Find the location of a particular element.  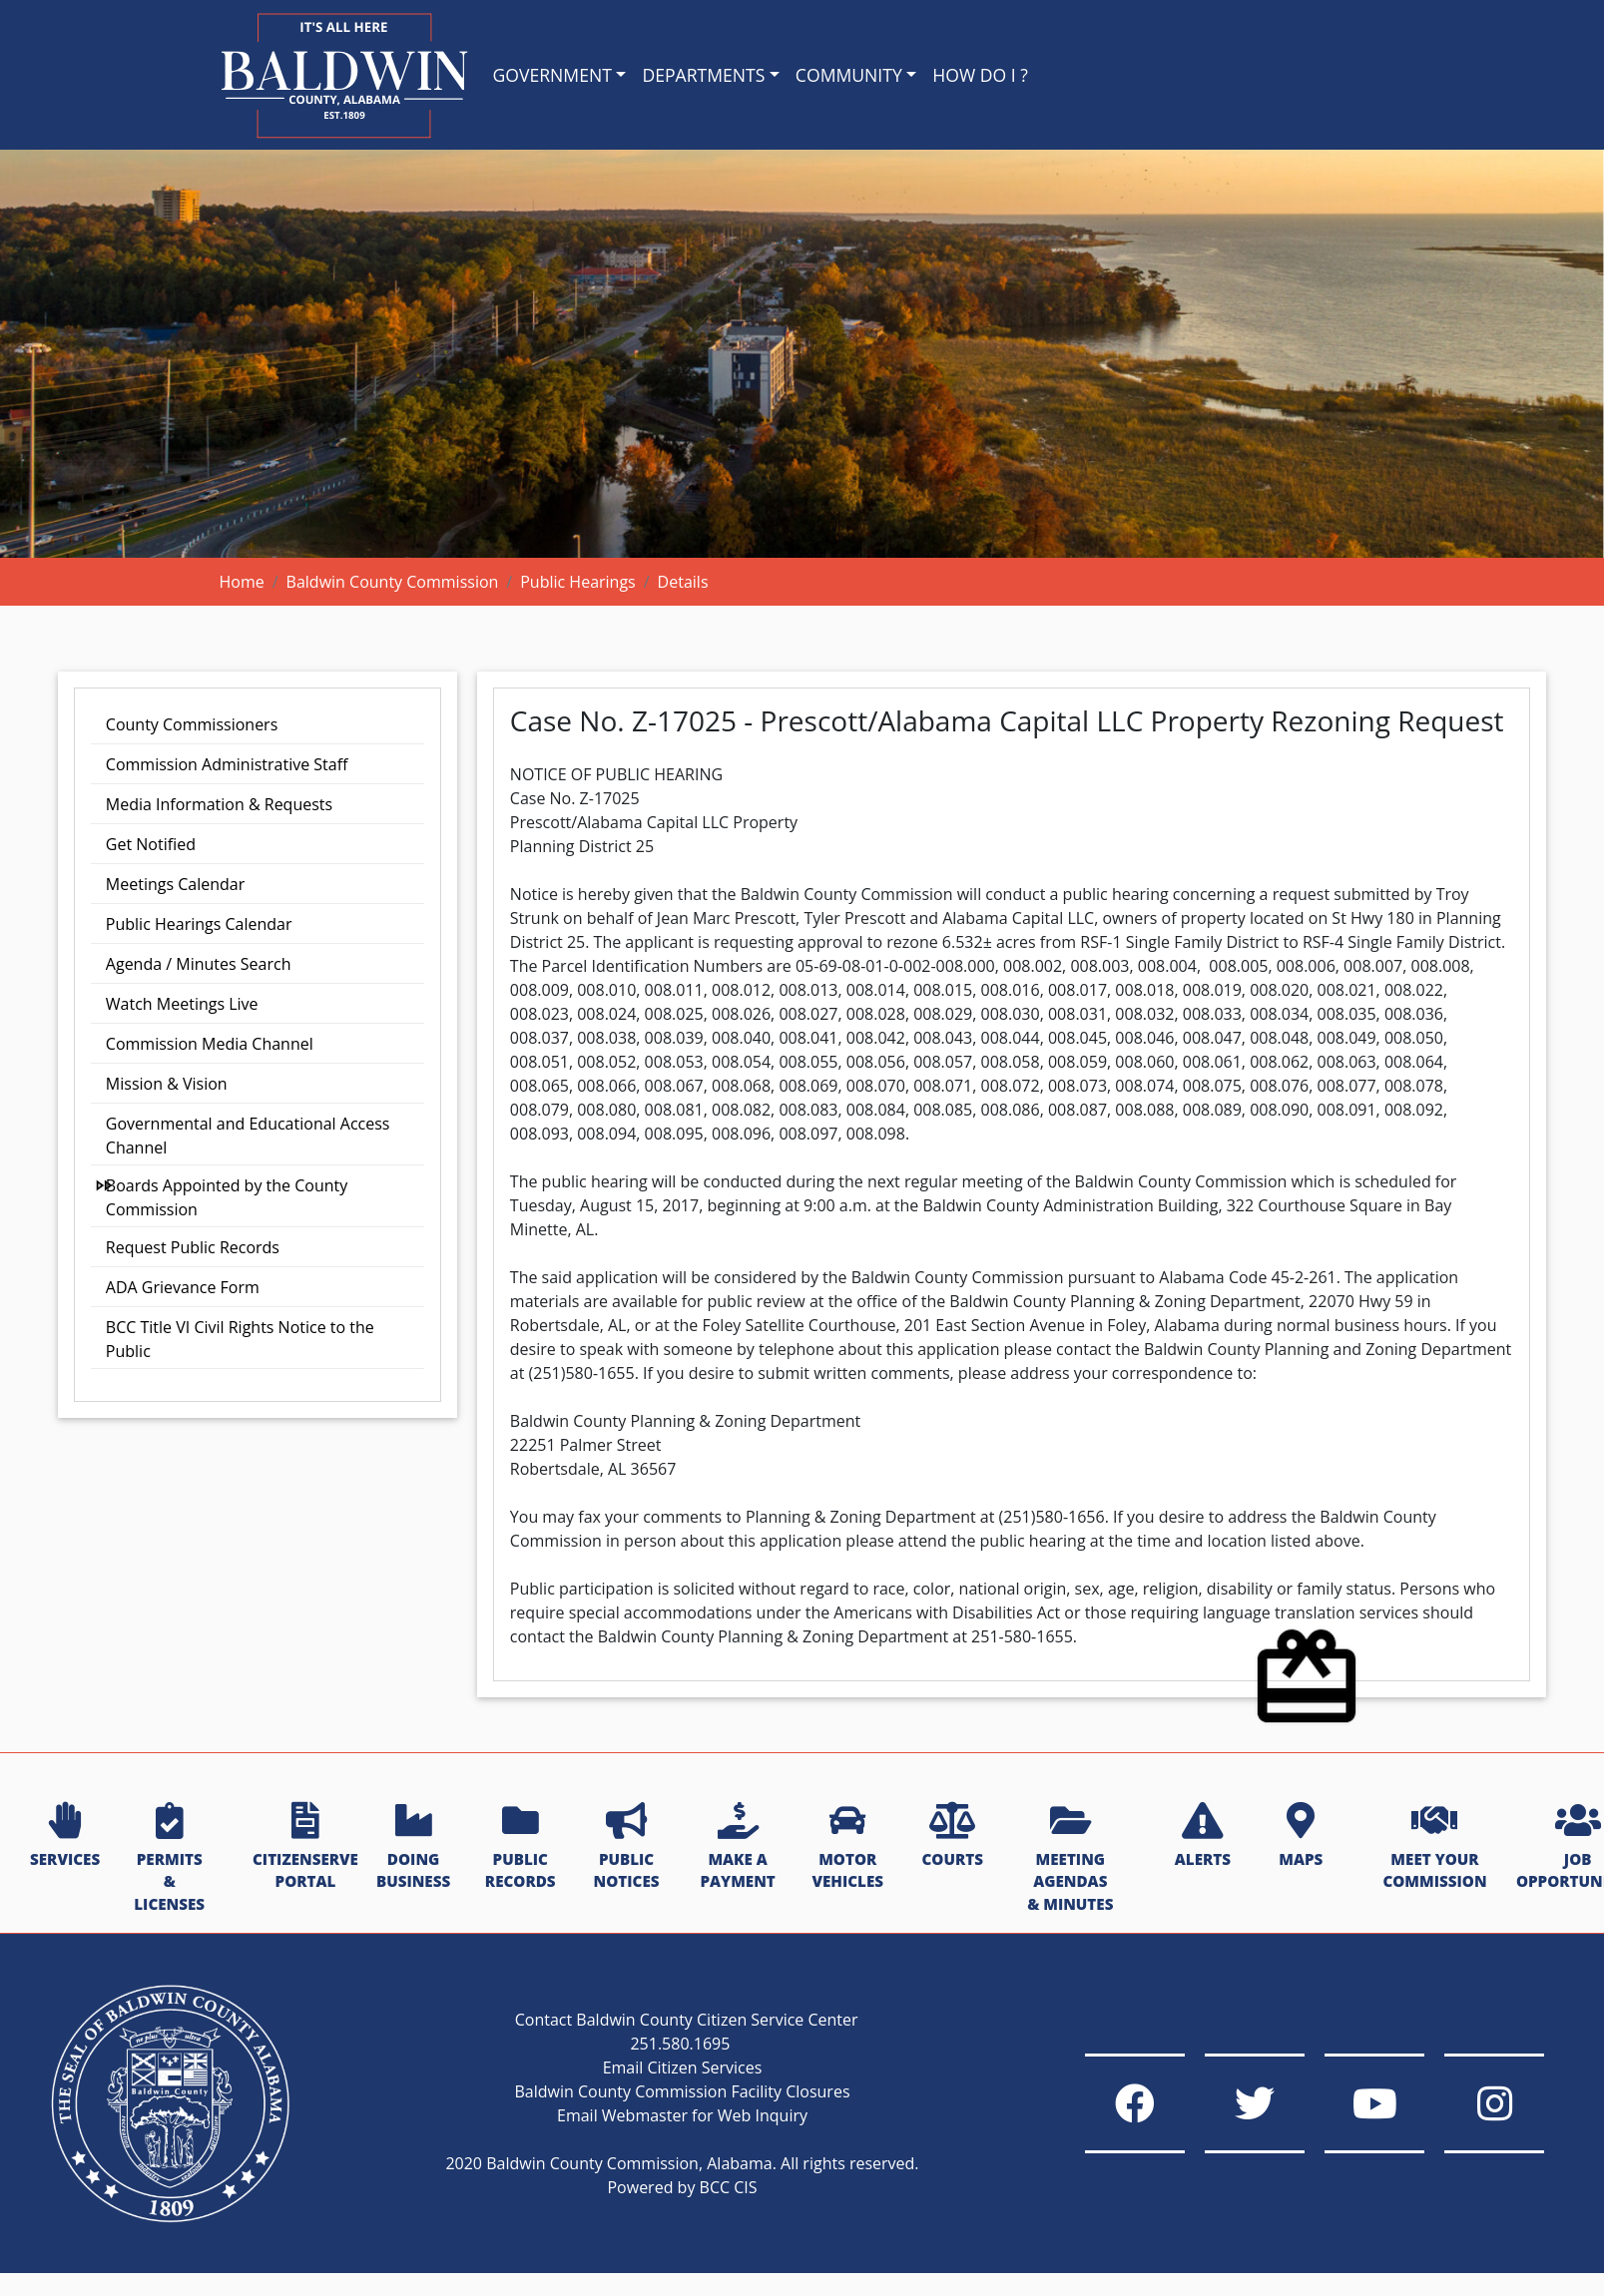

redeem a gift card or voucher is located at coordinates (1307, 1678).